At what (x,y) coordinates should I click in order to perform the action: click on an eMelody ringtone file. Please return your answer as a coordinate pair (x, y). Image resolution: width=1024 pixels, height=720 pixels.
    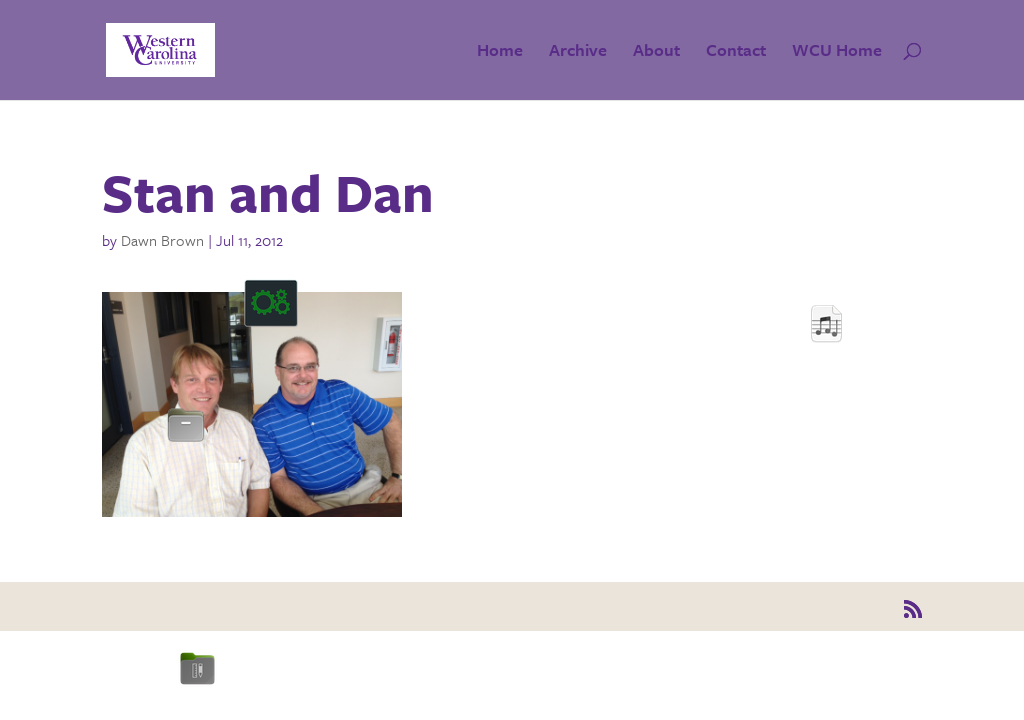
    Looking at the image, I should click on (826, 323).